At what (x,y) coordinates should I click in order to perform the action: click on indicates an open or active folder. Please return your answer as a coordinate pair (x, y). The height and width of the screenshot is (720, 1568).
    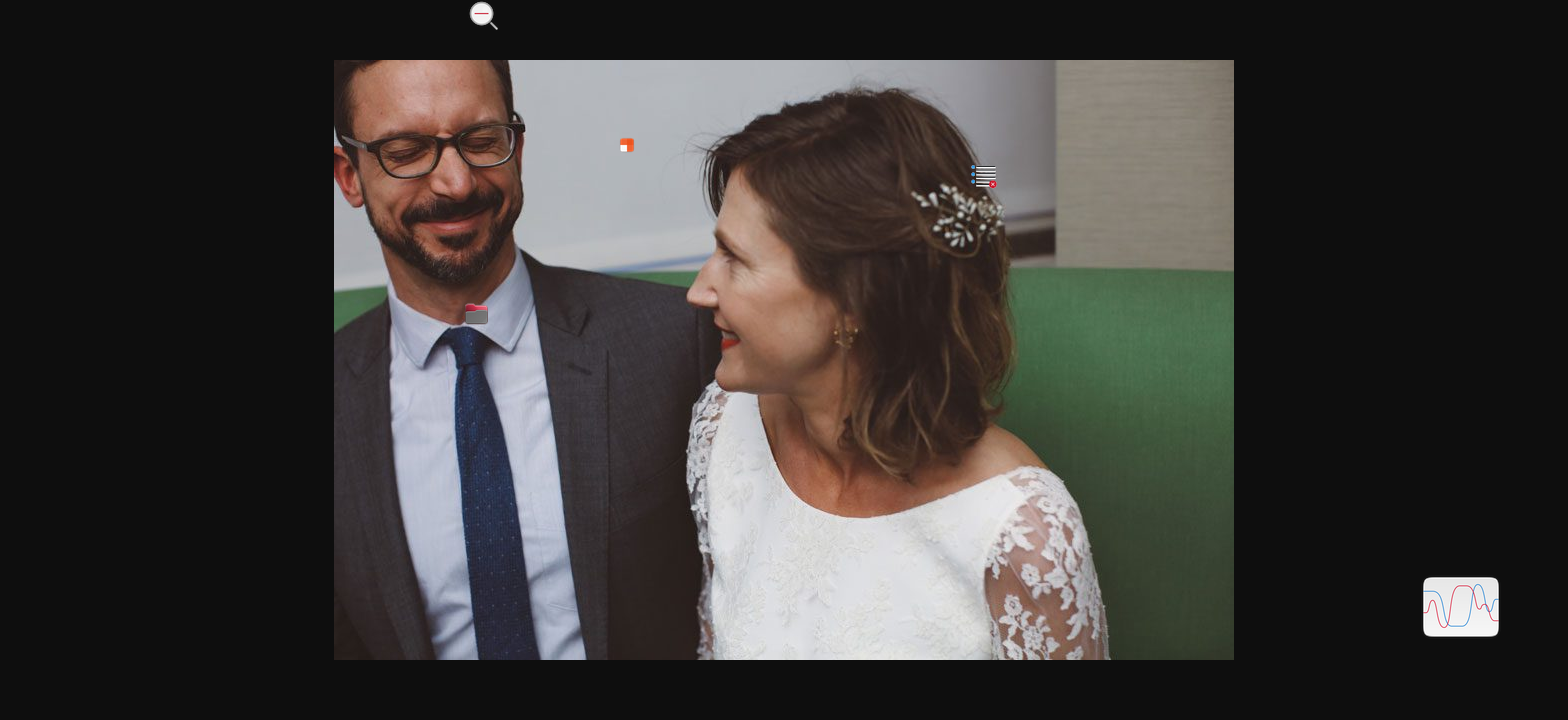
    Looking at the image, I should click on (476, 313).